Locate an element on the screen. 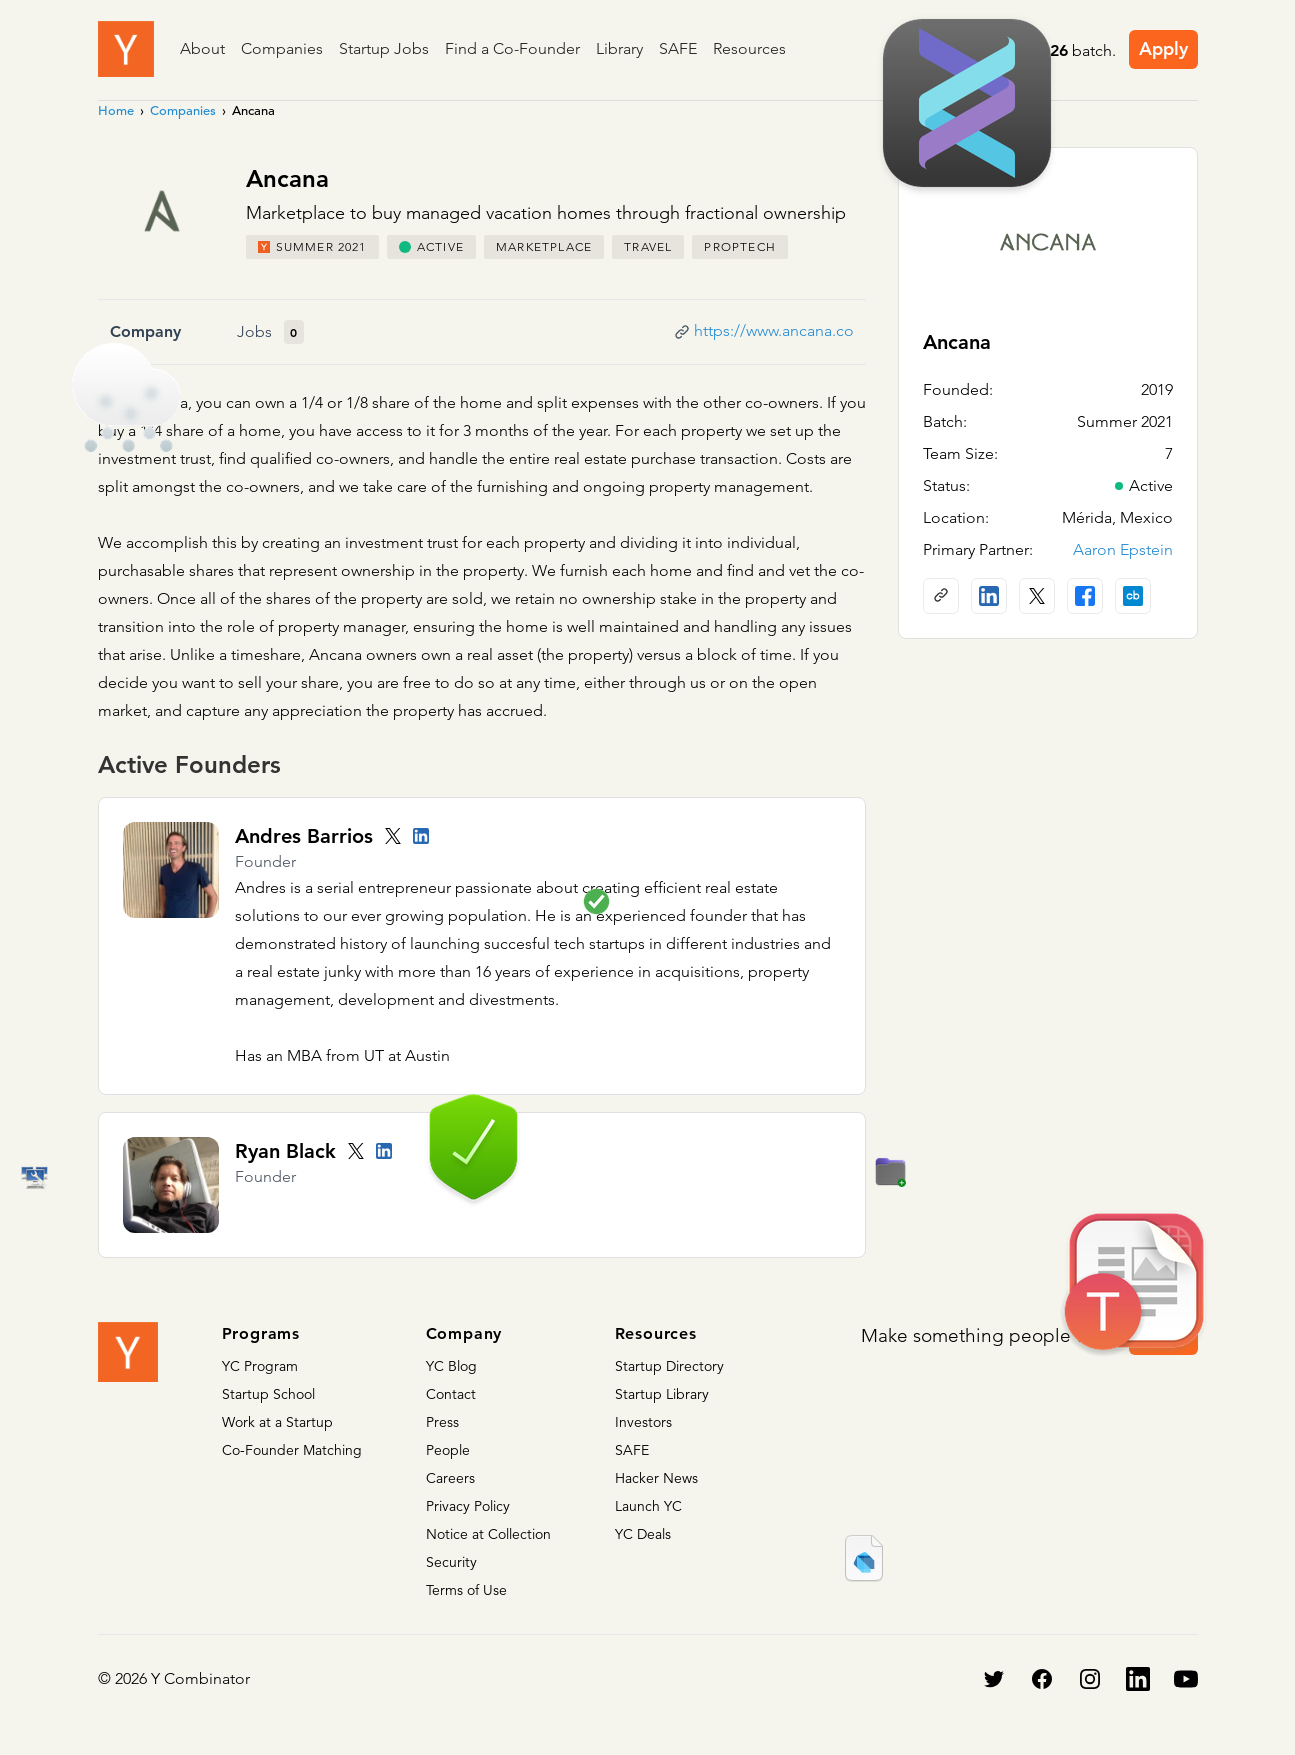  open FreeOffice TextMaker word processor is located at coordinates (1136, 1280).